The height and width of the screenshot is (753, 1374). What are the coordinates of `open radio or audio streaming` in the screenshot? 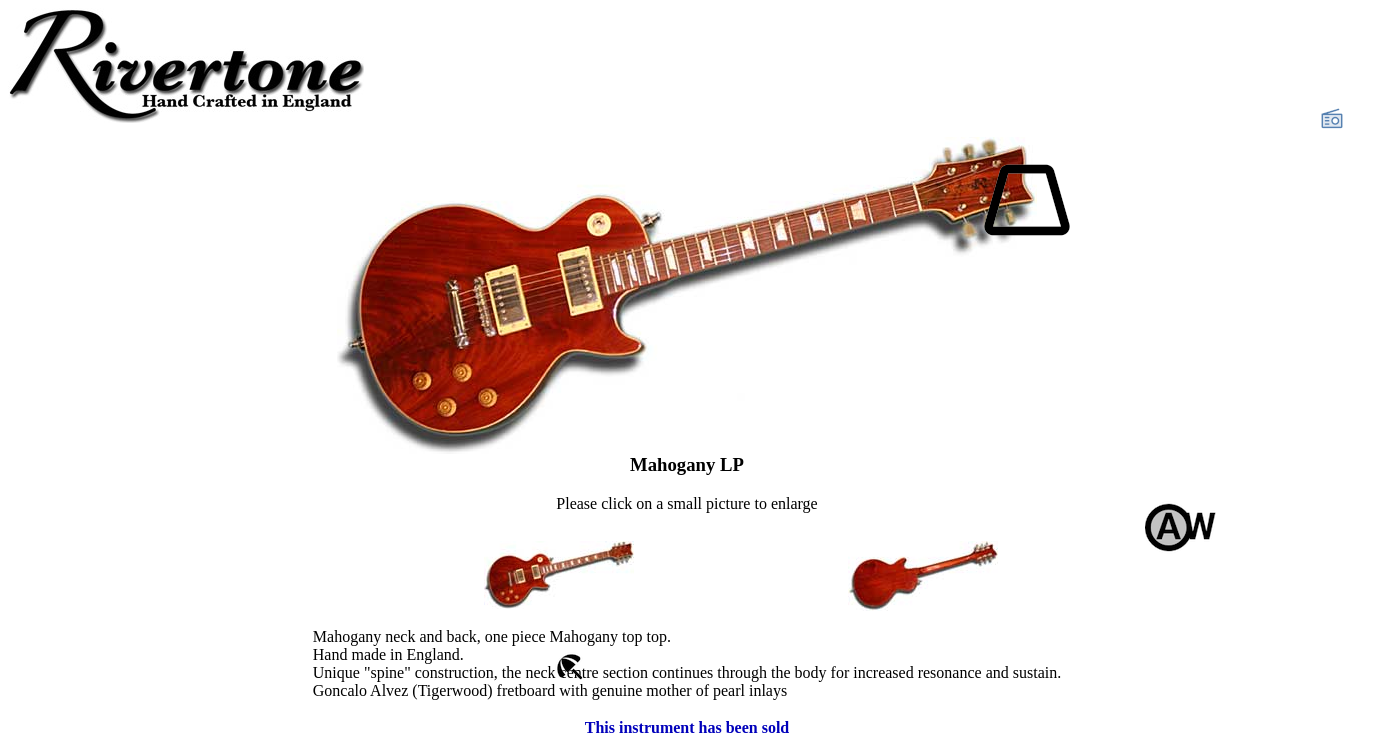 It's located at (1332, 120).